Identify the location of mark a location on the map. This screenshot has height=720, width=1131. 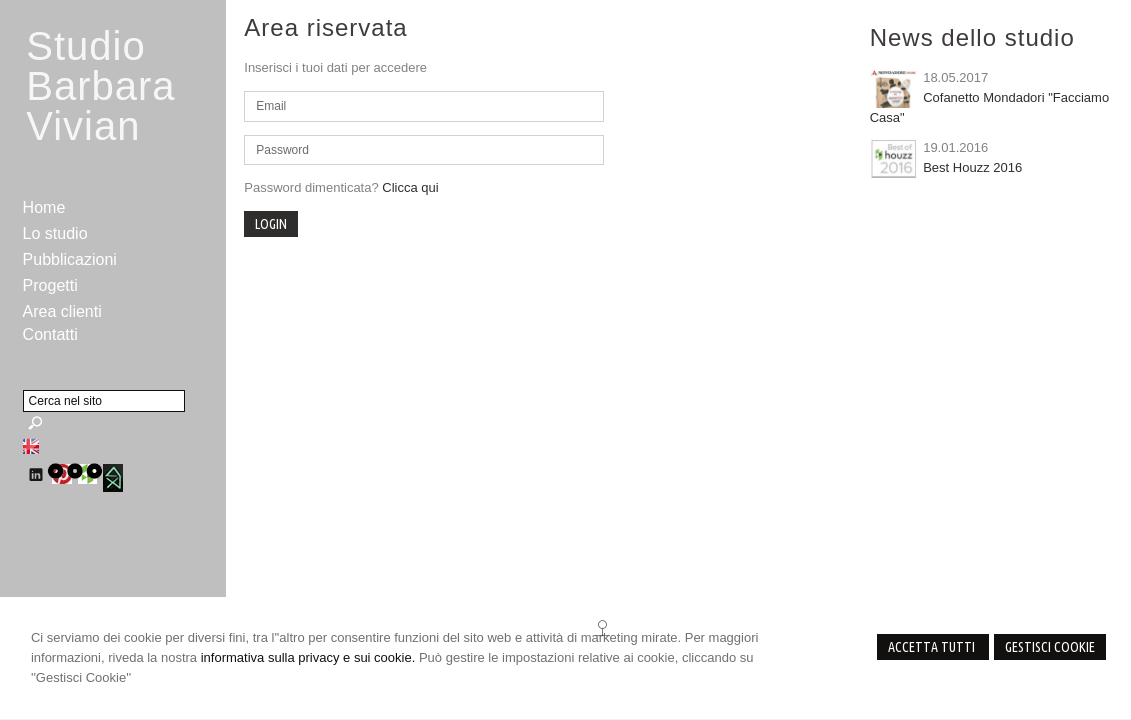
(602, 628).